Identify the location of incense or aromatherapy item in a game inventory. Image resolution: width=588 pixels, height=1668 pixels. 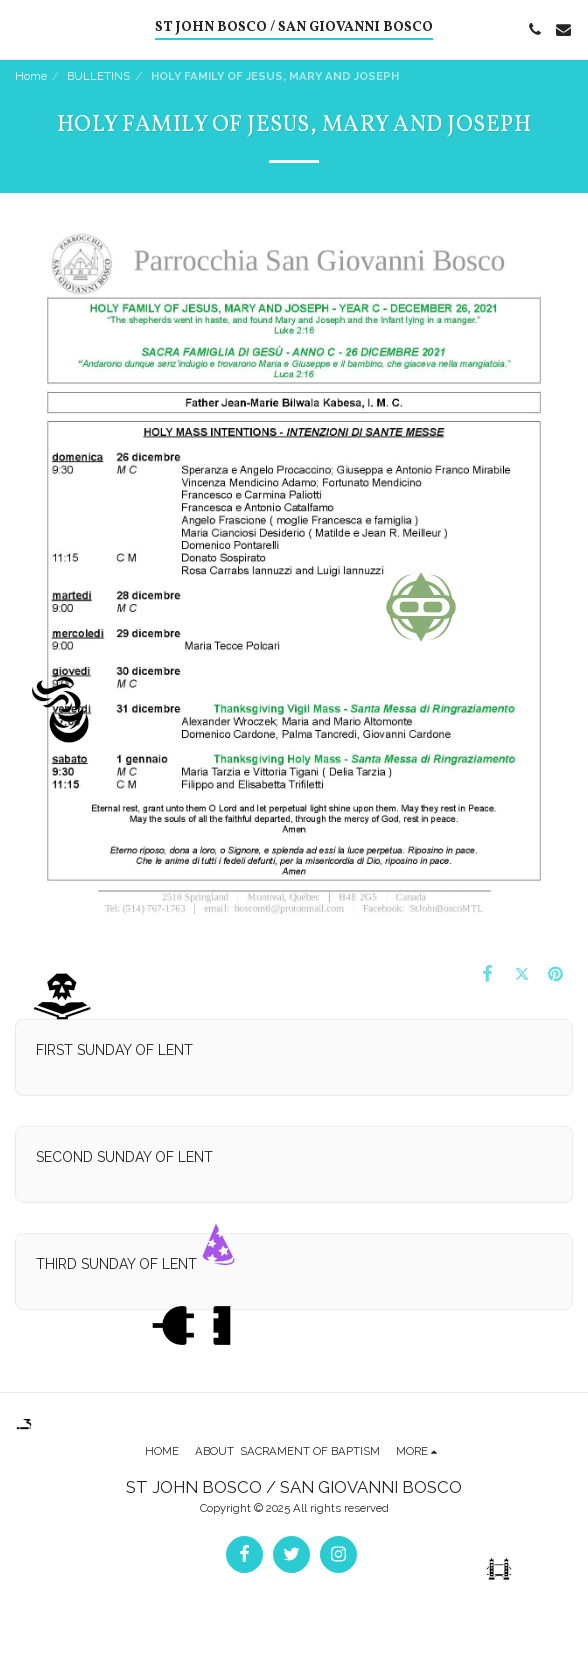
(63, 710).